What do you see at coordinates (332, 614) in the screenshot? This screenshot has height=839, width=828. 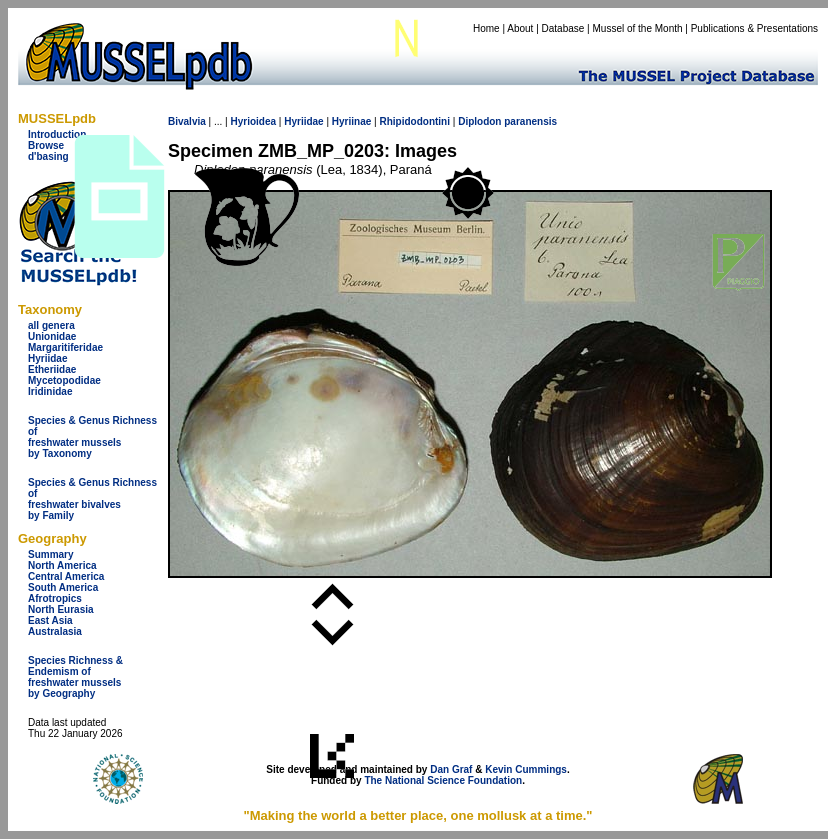 I see `expand or collapse content vertically` at bounding box center [332, 614].